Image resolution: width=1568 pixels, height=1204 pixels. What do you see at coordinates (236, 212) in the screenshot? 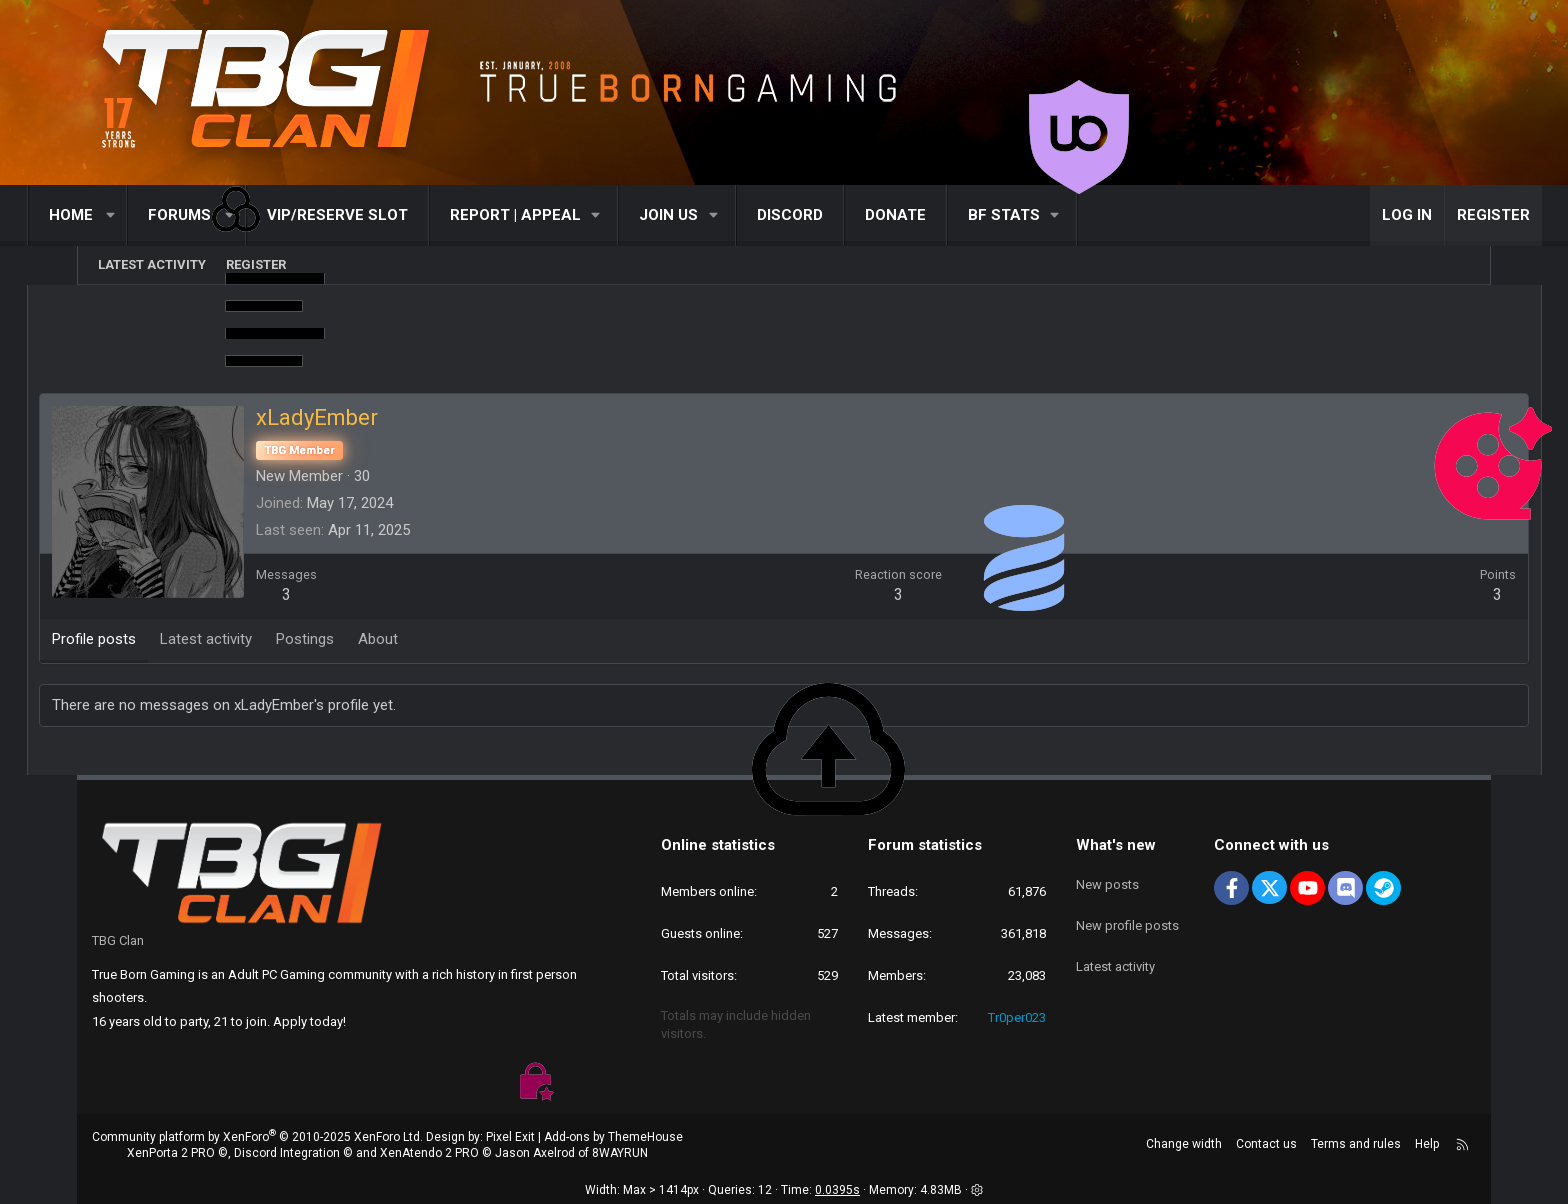
I see `adjust color filter settings` at bounding box center [236, 212].